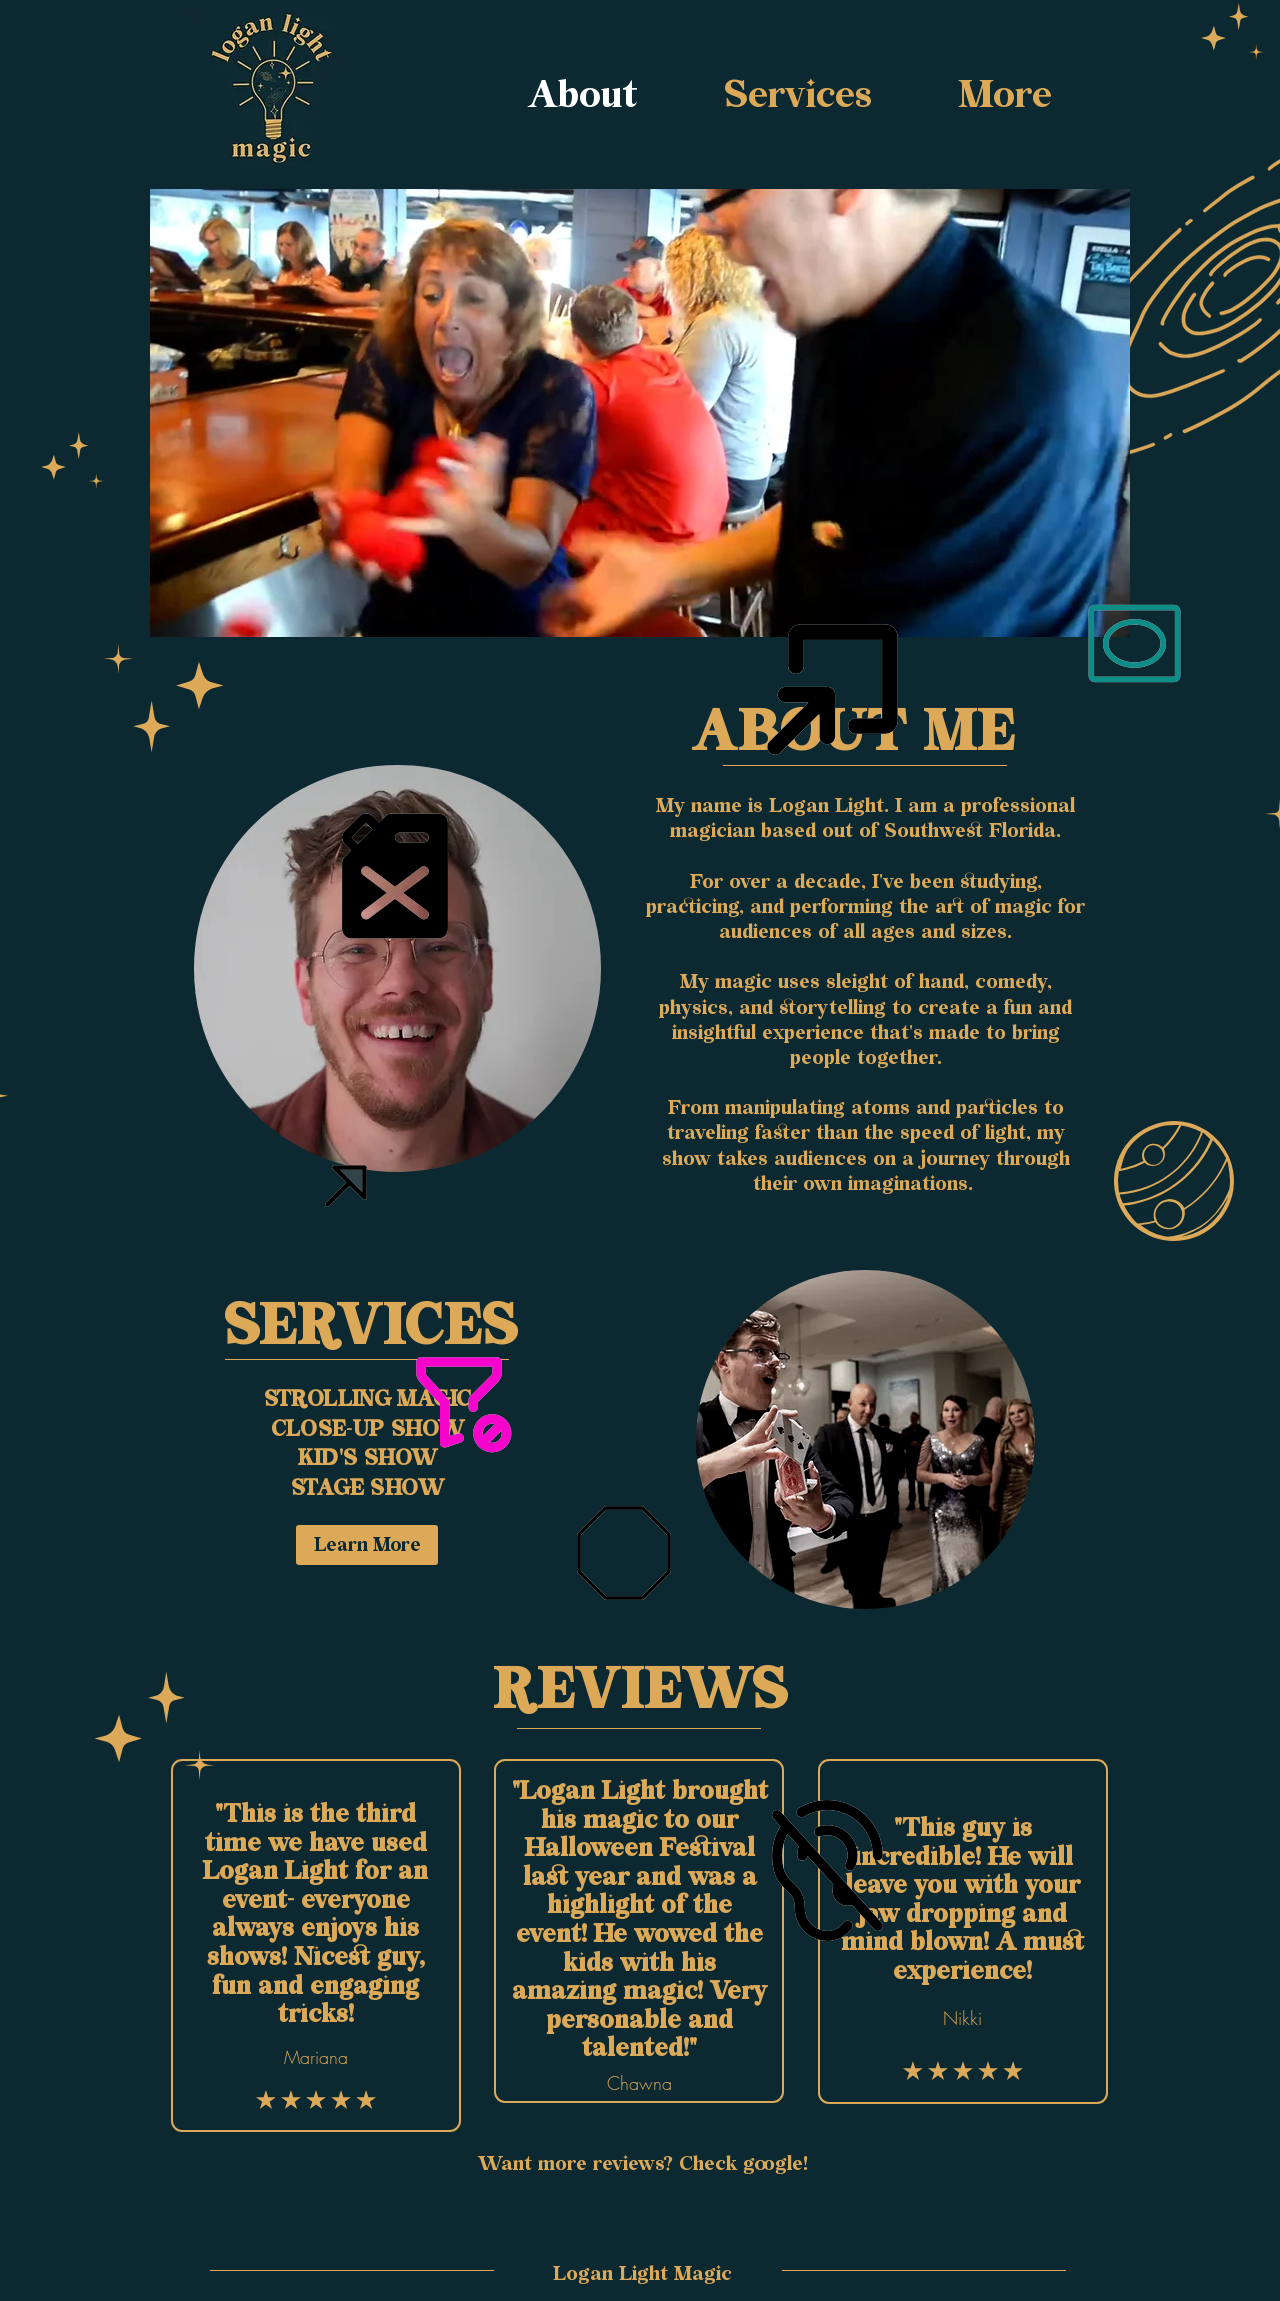 The image size is (1280, 2301). Describe the element at coordinates (1134, 643) in the screenshot. I see `apply vignette effect to photo` at that location.